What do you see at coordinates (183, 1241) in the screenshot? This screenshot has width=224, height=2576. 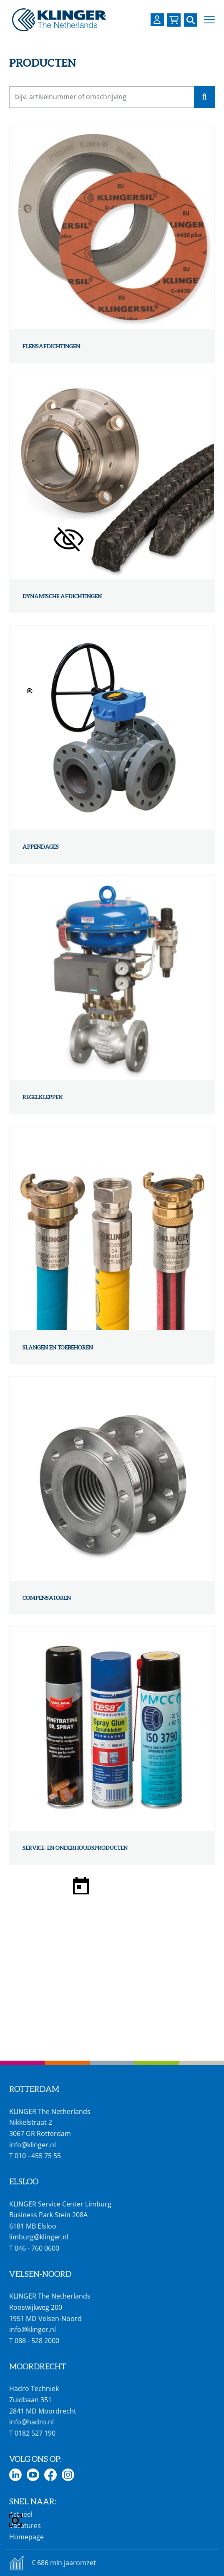 I see `pin item to keep it visible` at bounding box center [183, 1241].